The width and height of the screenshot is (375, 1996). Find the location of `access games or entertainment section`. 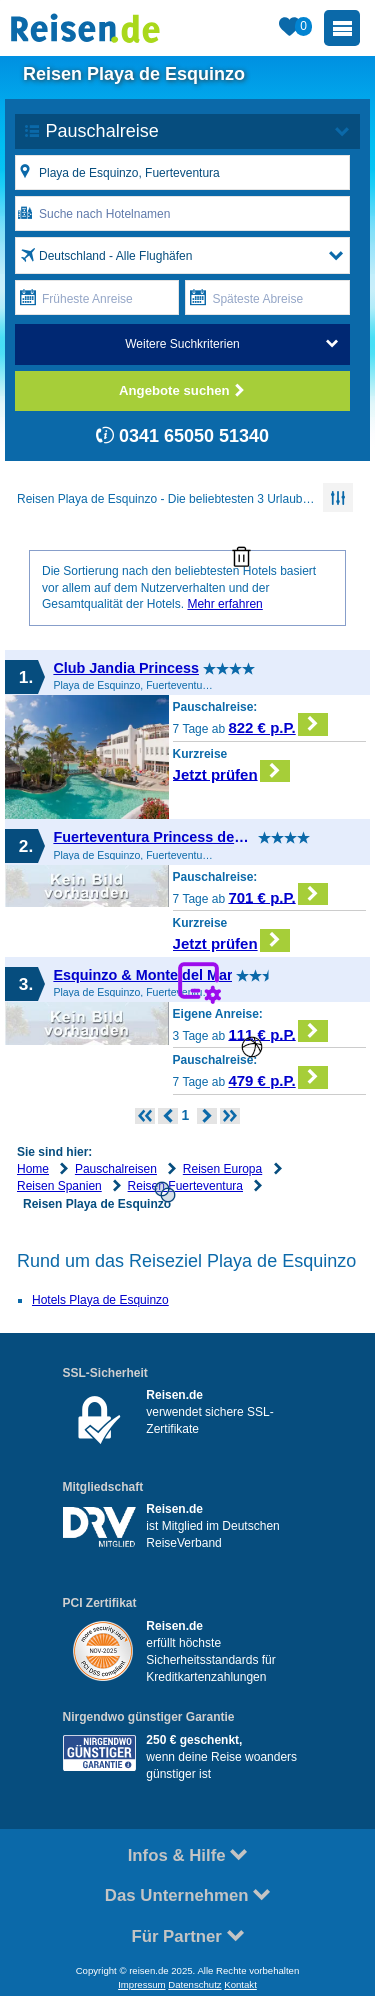

access games or entertainment section is located at coordinates (252, 1047).